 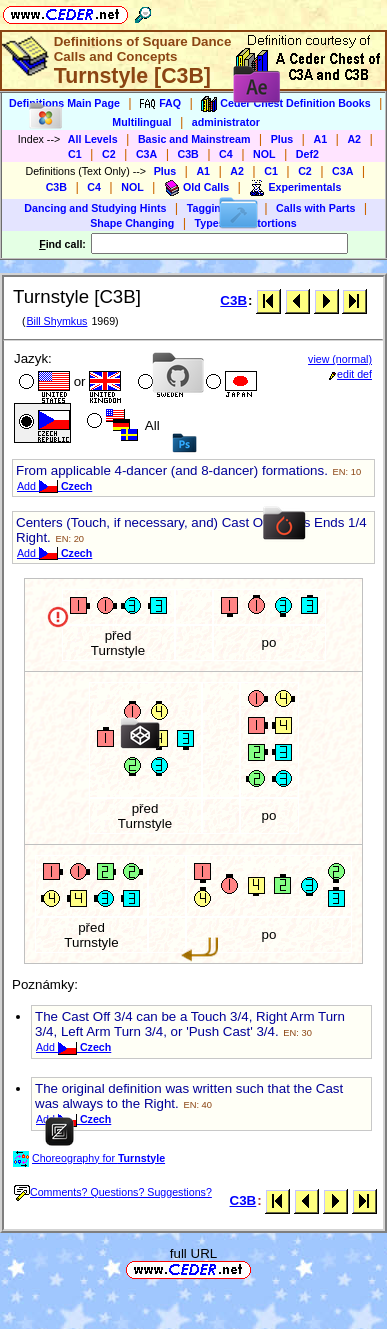 What do you see at coordinates (256, 85) in the screenshot?
I see `folder containing Adobe After Effects project files` at bounding box center [256, 85].